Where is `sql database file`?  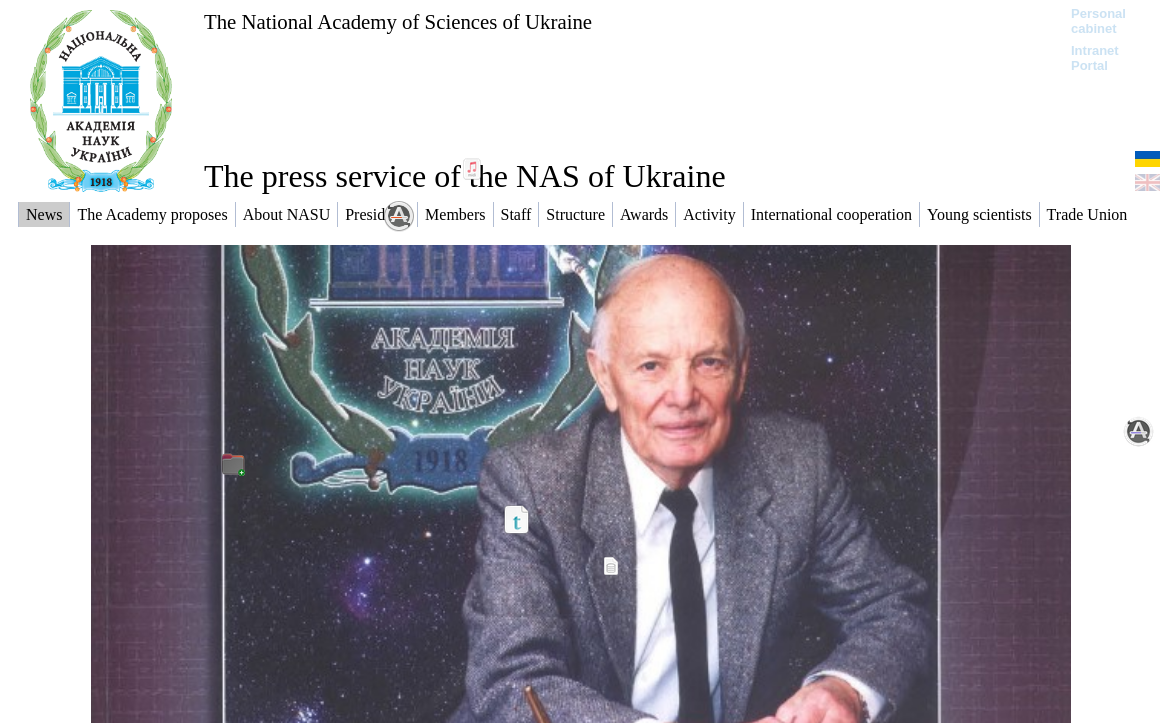
sql database file is located at coordinates (611, 566).